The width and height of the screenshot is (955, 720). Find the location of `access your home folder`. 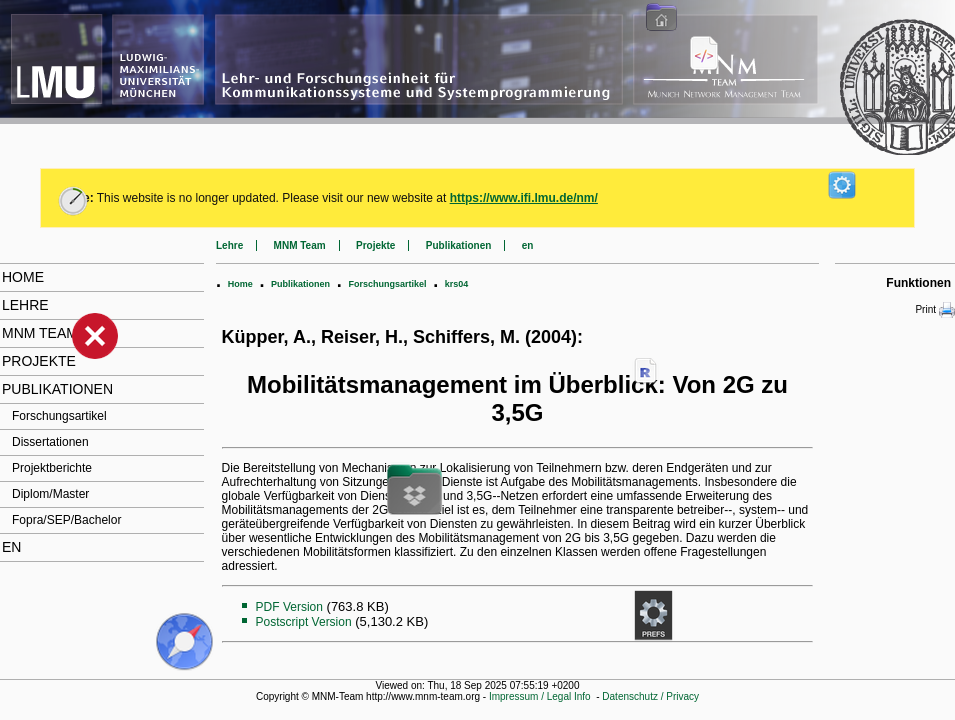

access your home folder is located at coordinates (661, 16).